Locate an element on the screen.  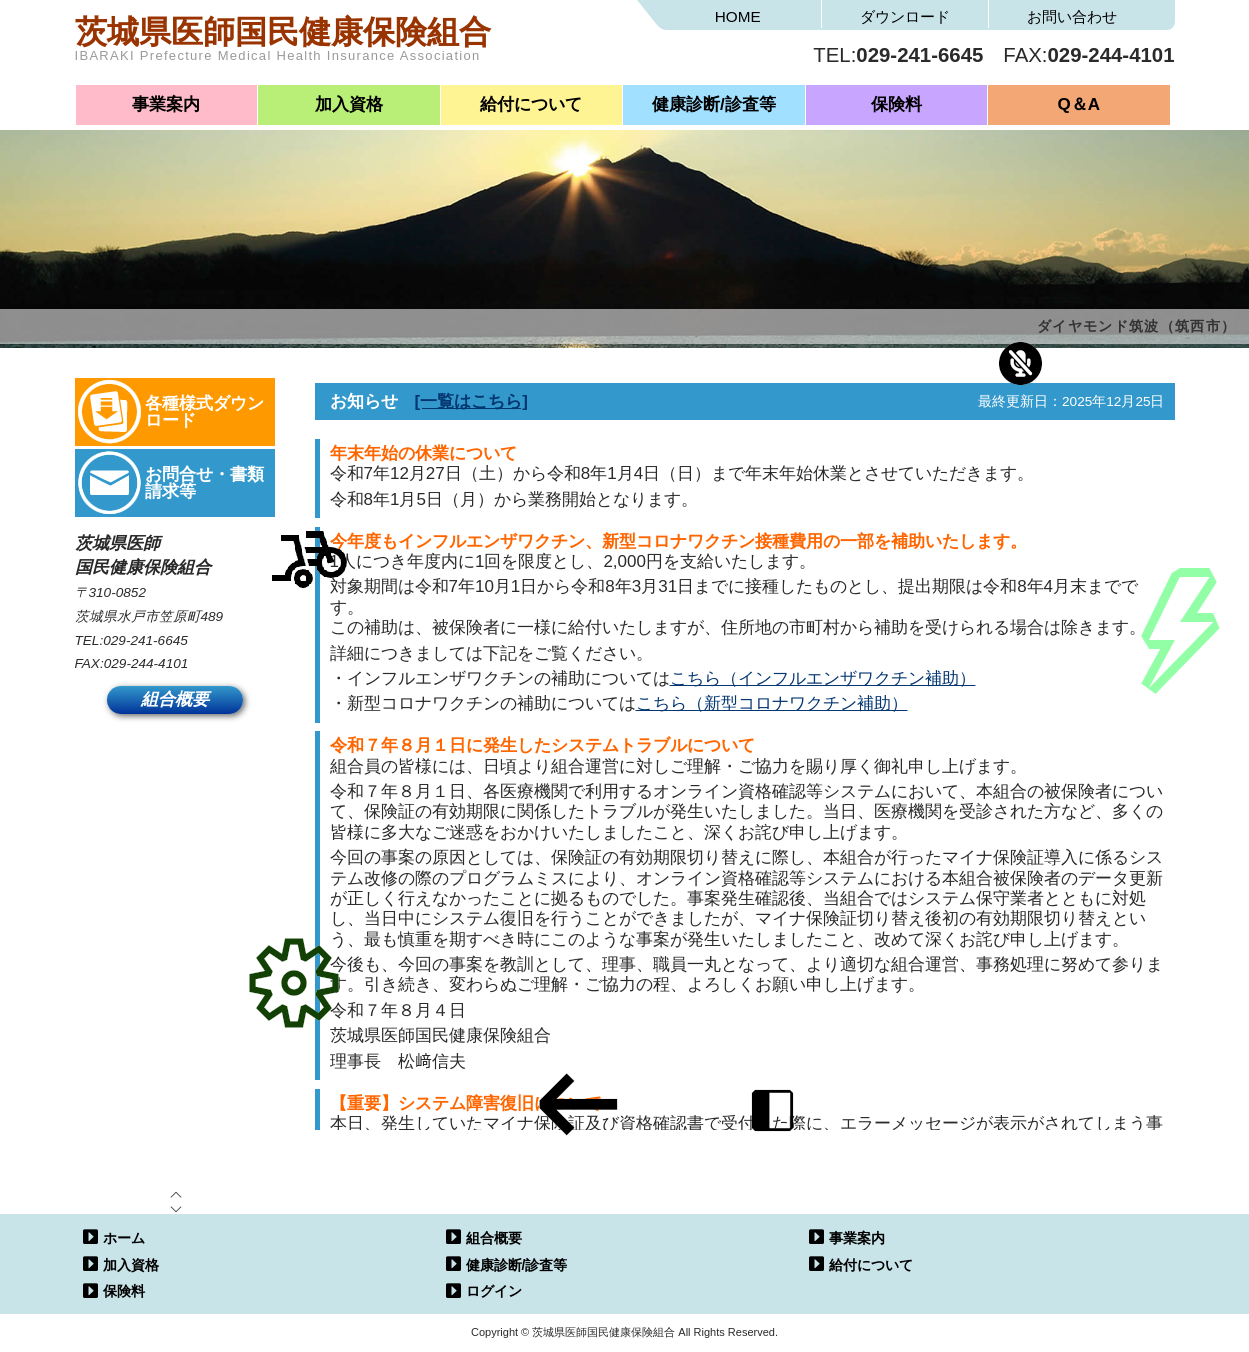
indicates an event or event handler in code is located at coordinates (1177, 631).